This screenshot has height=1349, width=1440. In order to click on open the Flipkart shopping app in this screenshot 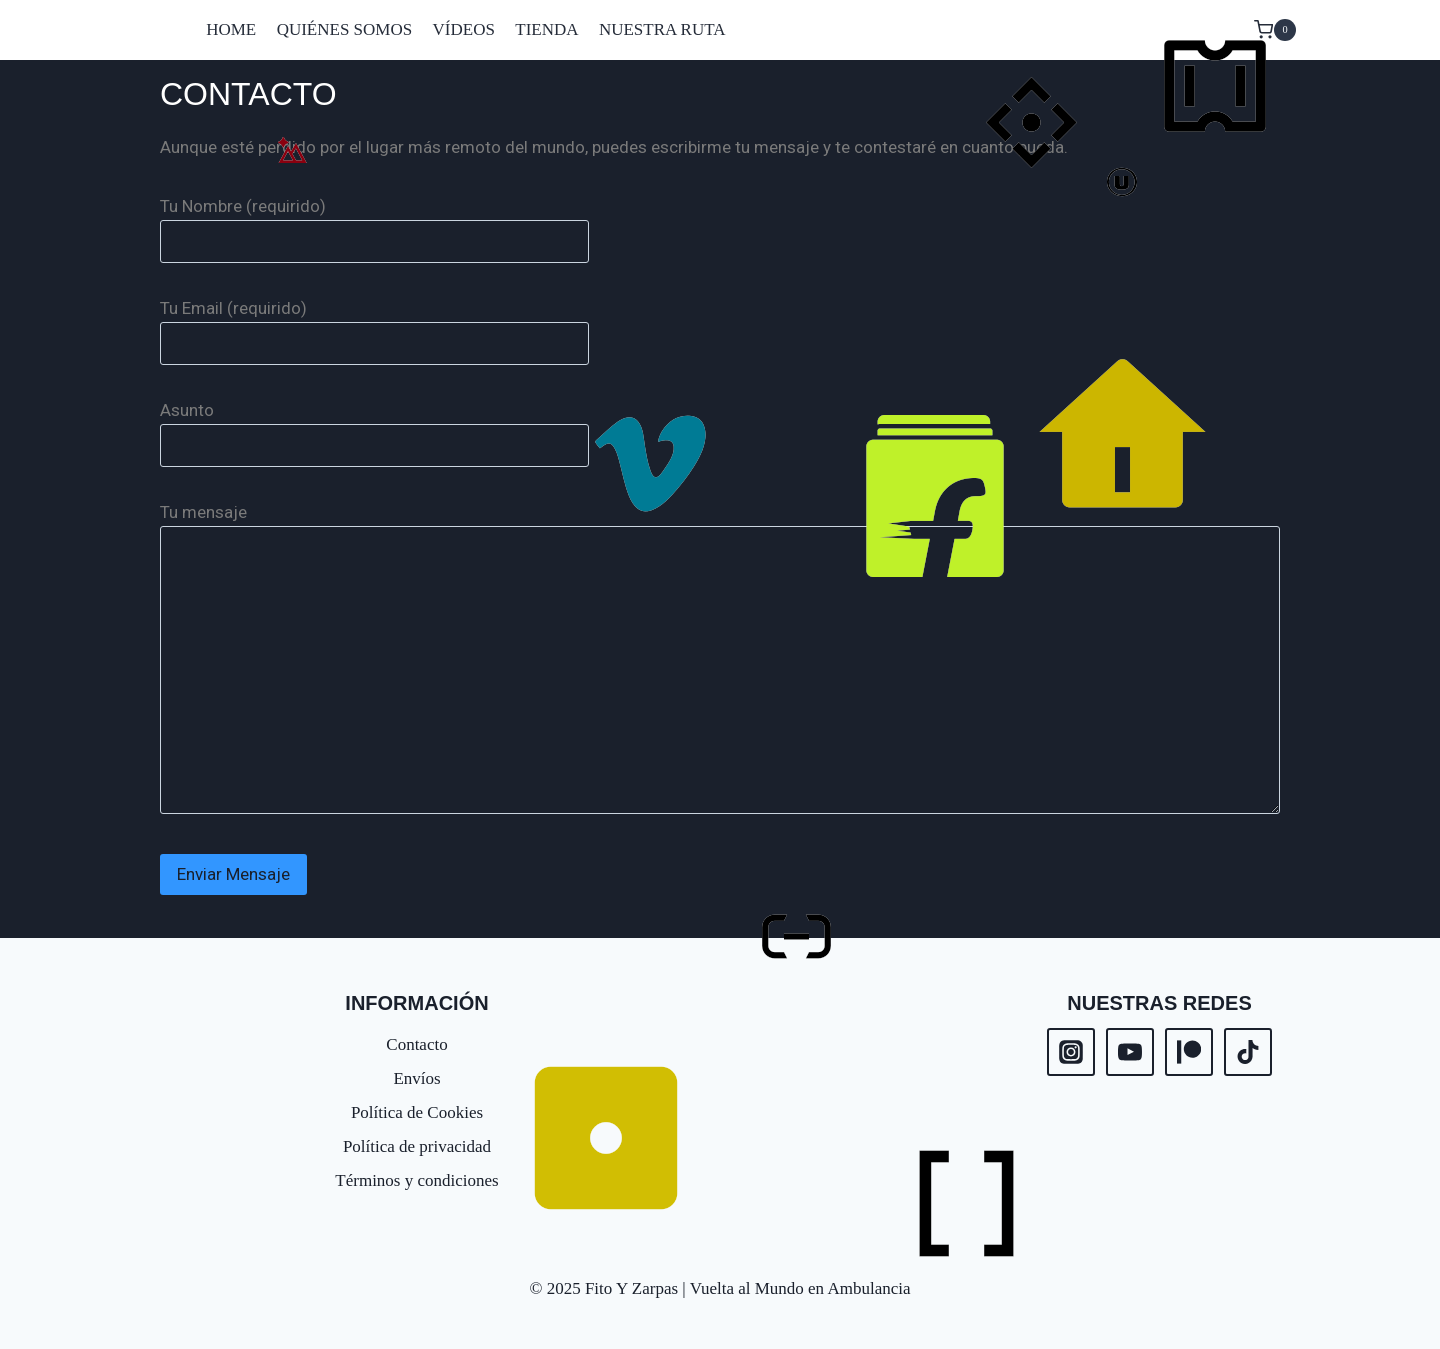, I will do `click(935, 496)`.